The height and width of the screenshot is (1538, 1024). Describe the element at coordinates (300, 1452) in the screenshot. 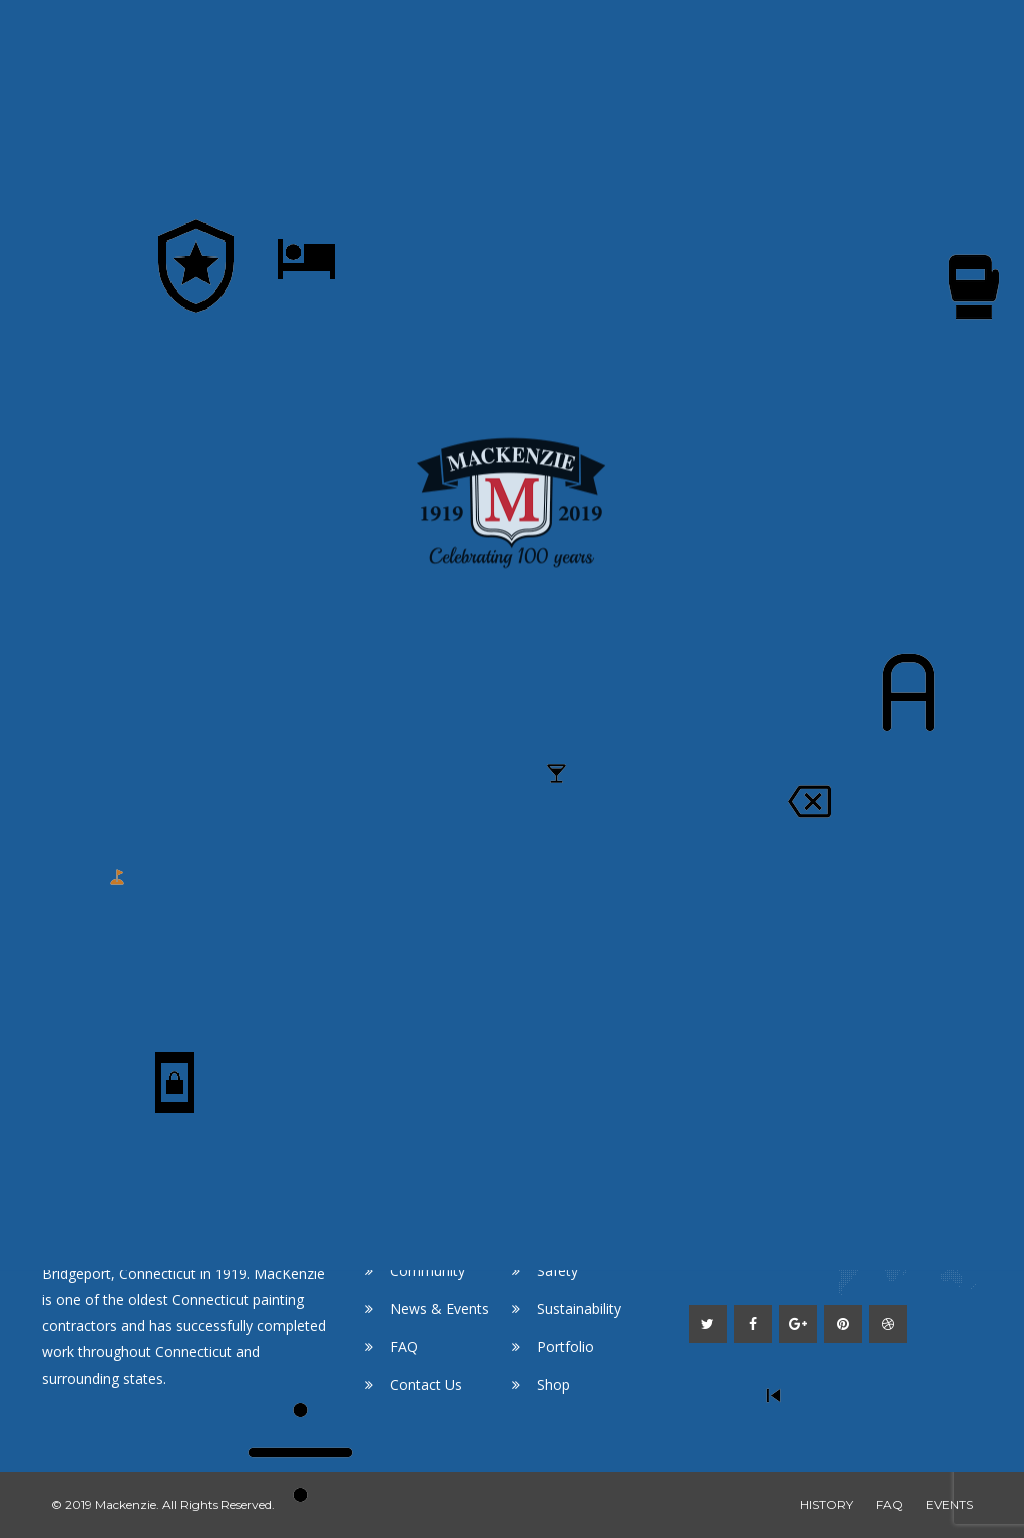

I see `perform division calculation` at that location.